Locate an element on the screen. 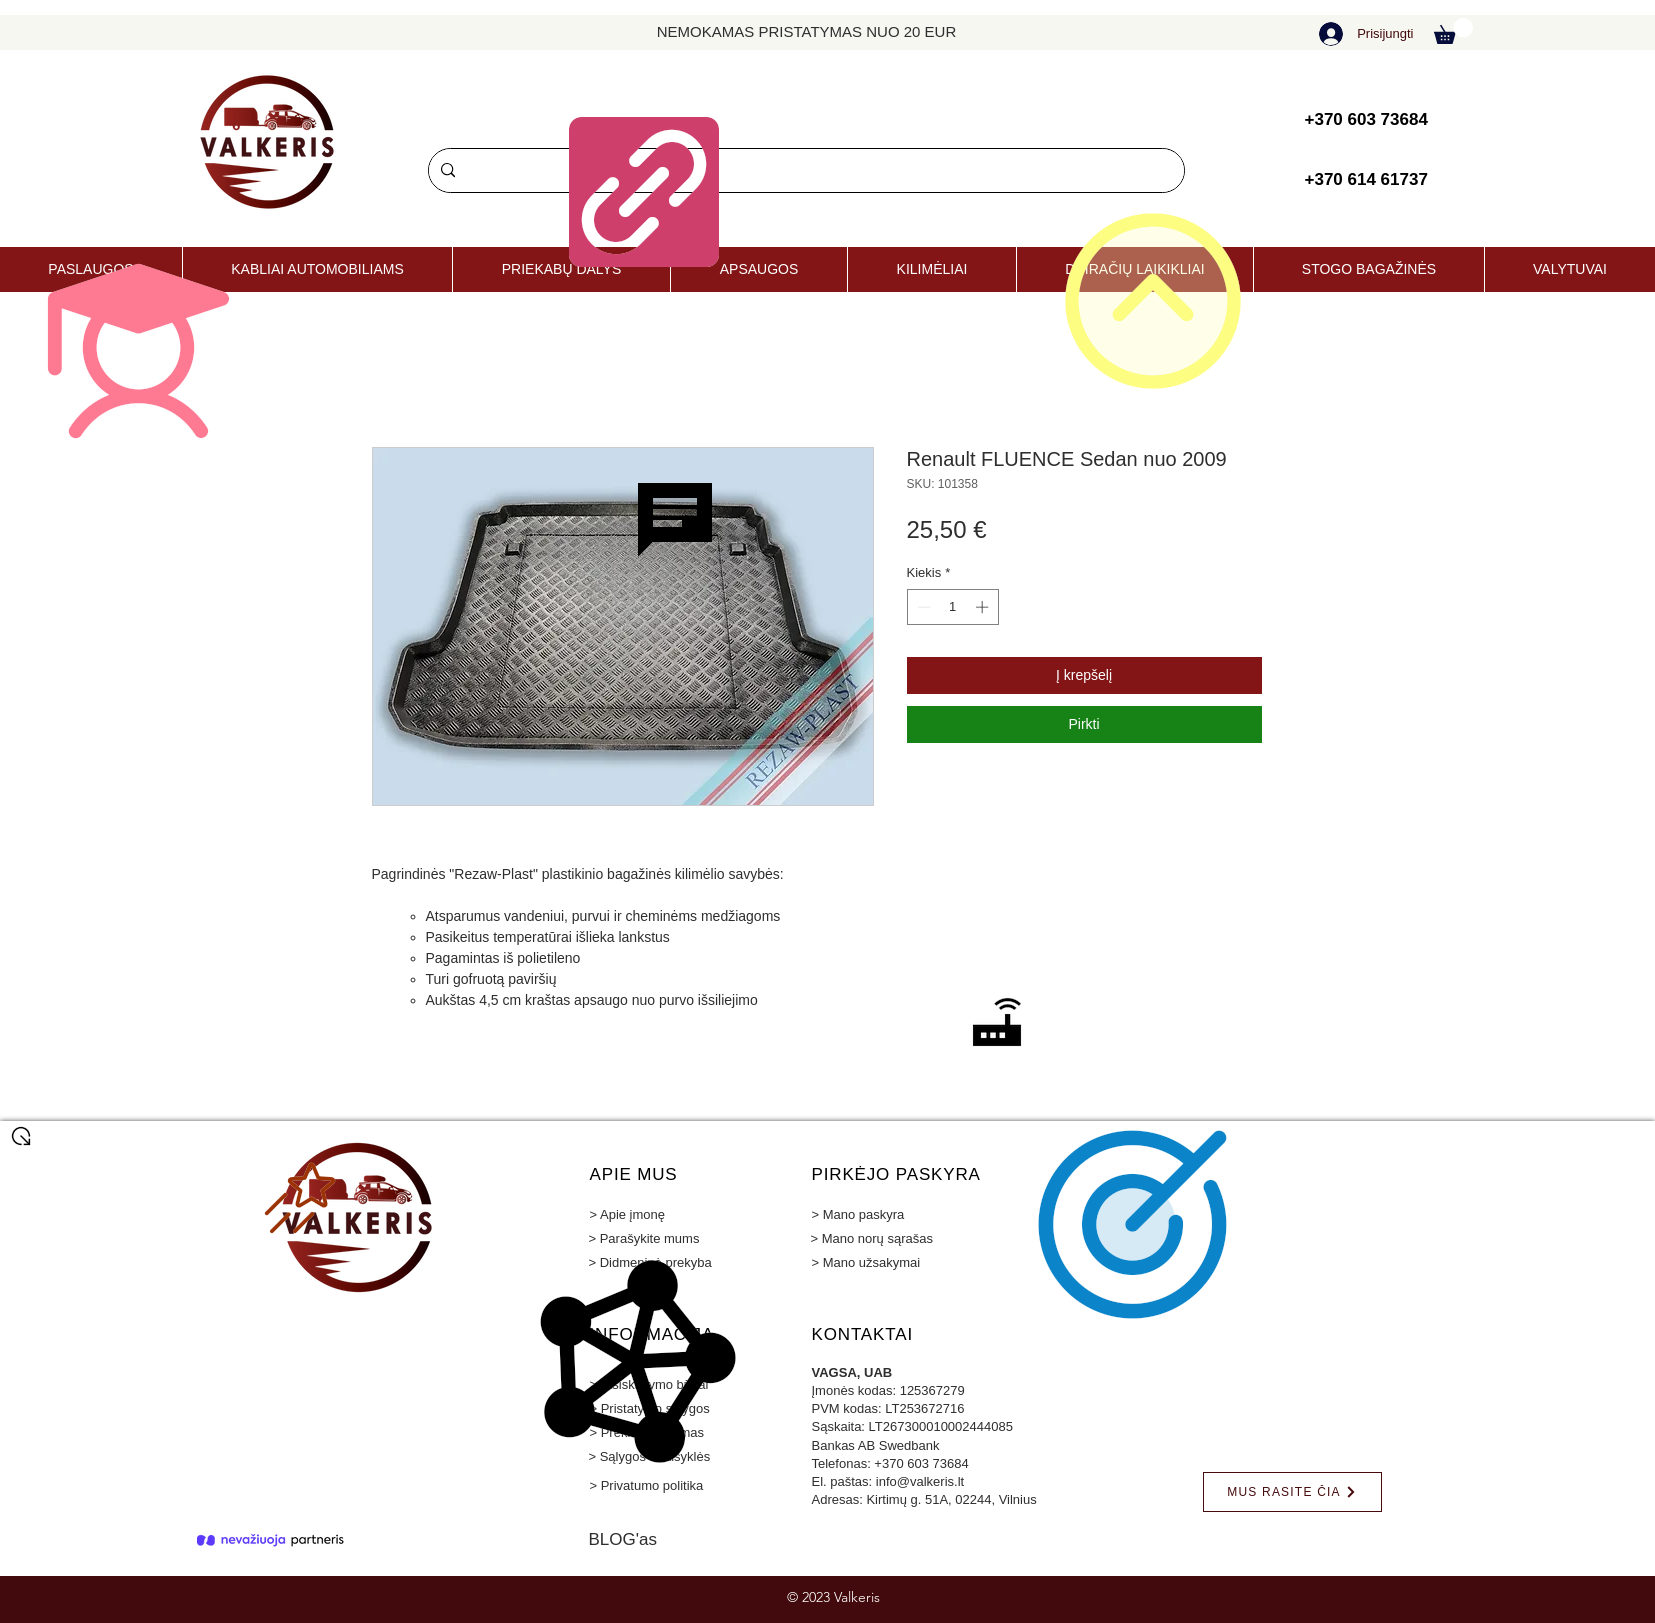 This screenshot has height=1623, width=1655. open chat or messaging is located at coordinates (675, 520).